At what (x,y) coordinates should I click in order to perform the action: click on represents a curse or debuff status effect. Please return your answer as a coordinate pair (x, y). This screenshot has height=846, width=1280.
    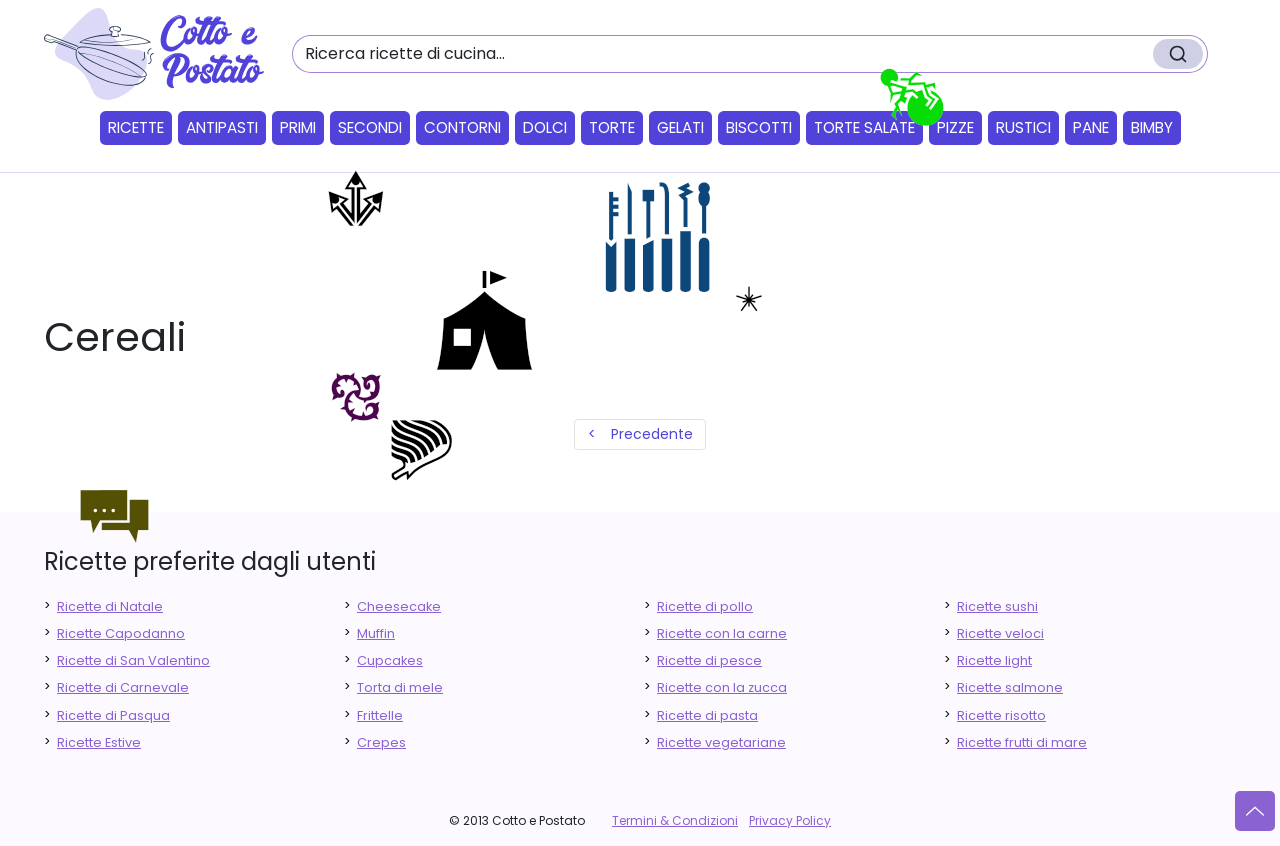
    Looking at the image, I should click on (356, 397).